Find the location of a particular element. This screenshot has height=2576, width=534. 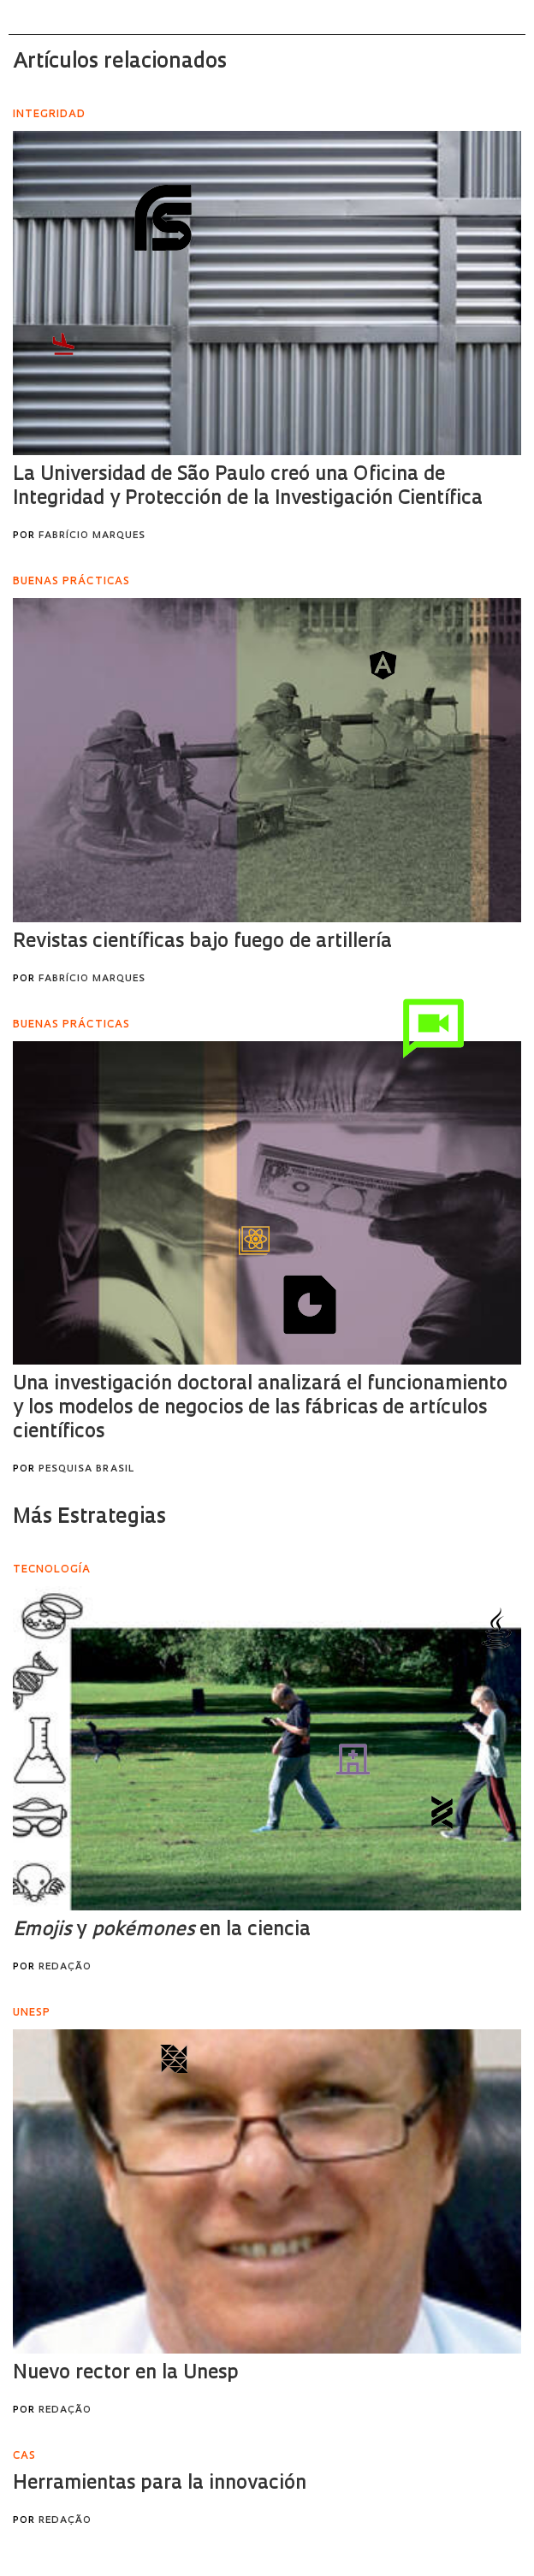

NSIS (Nullsoft Scriptable Install System) logo is located at coordinates (174, 2058).